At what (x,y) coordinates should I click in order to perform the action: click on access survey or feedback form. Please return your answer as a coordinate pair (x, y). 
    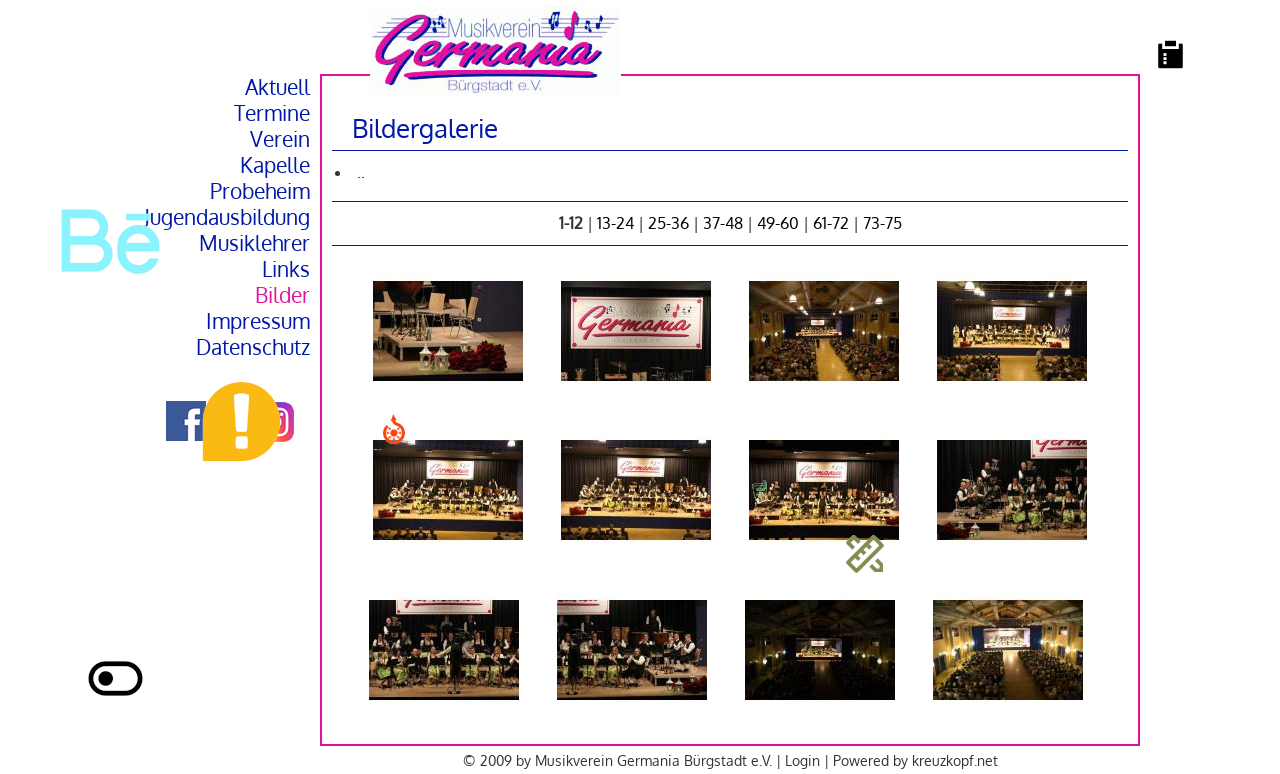
    Looking at the image, I should click on (1170, 54).